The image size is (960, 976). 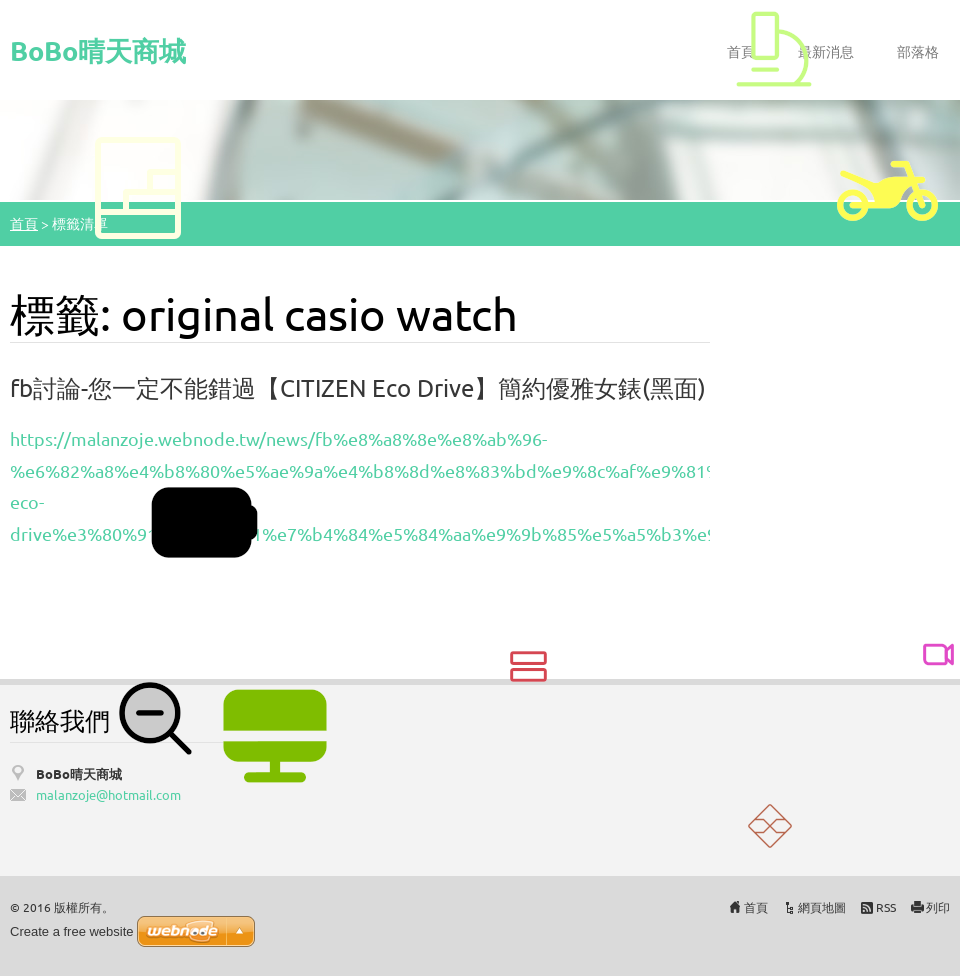 What do you see at coordinates (887, 192) in the screenshot?
I see `select motorcycle as vehicle type` at bounding box center [887, 192].